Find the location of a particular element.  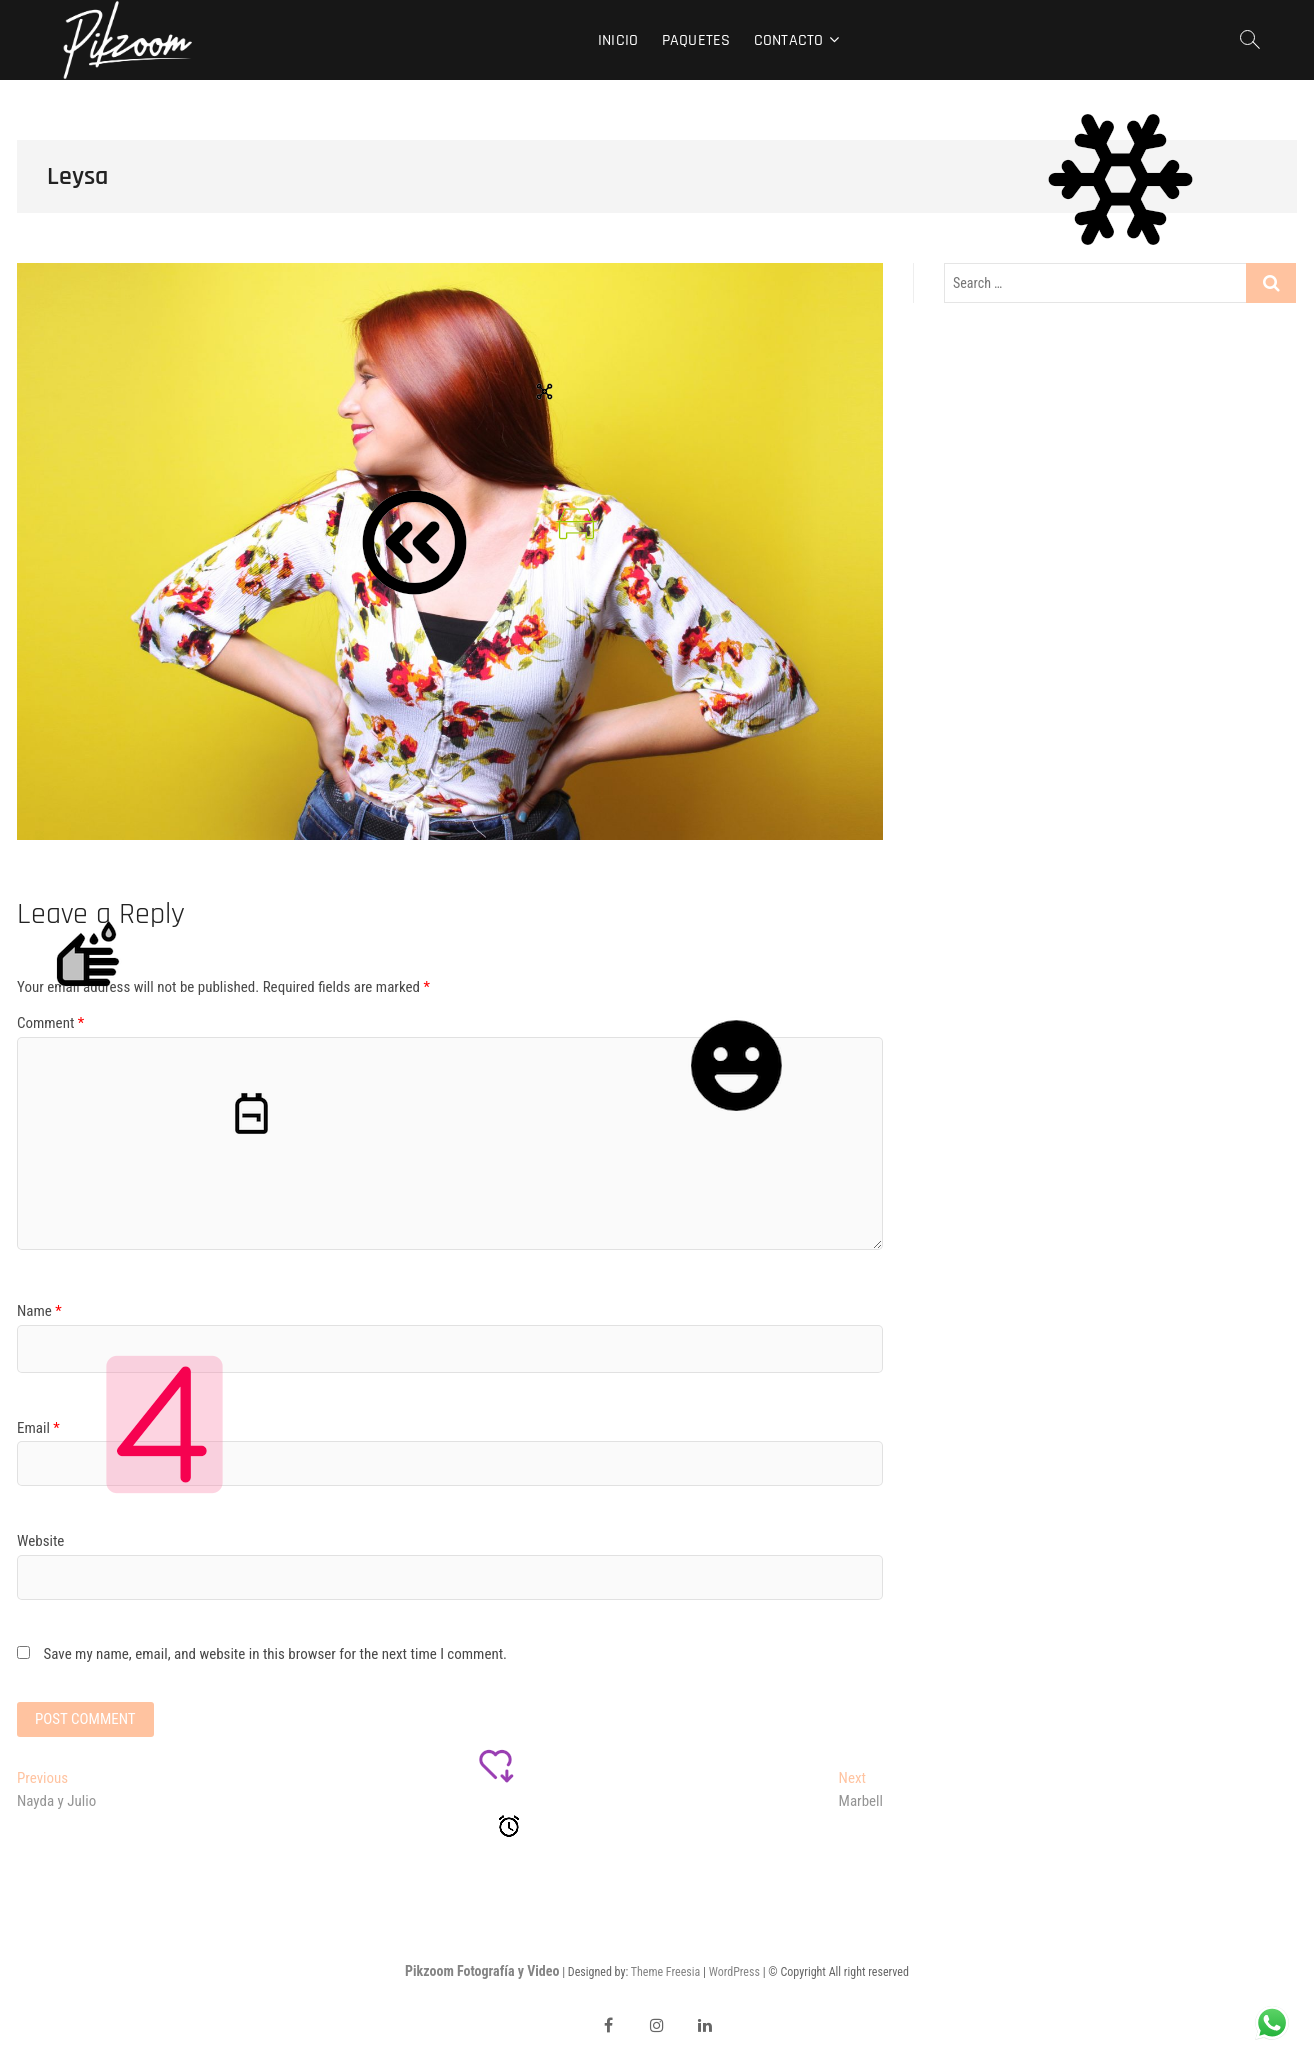

set or view alarms is located at coordinates (509, 1826).